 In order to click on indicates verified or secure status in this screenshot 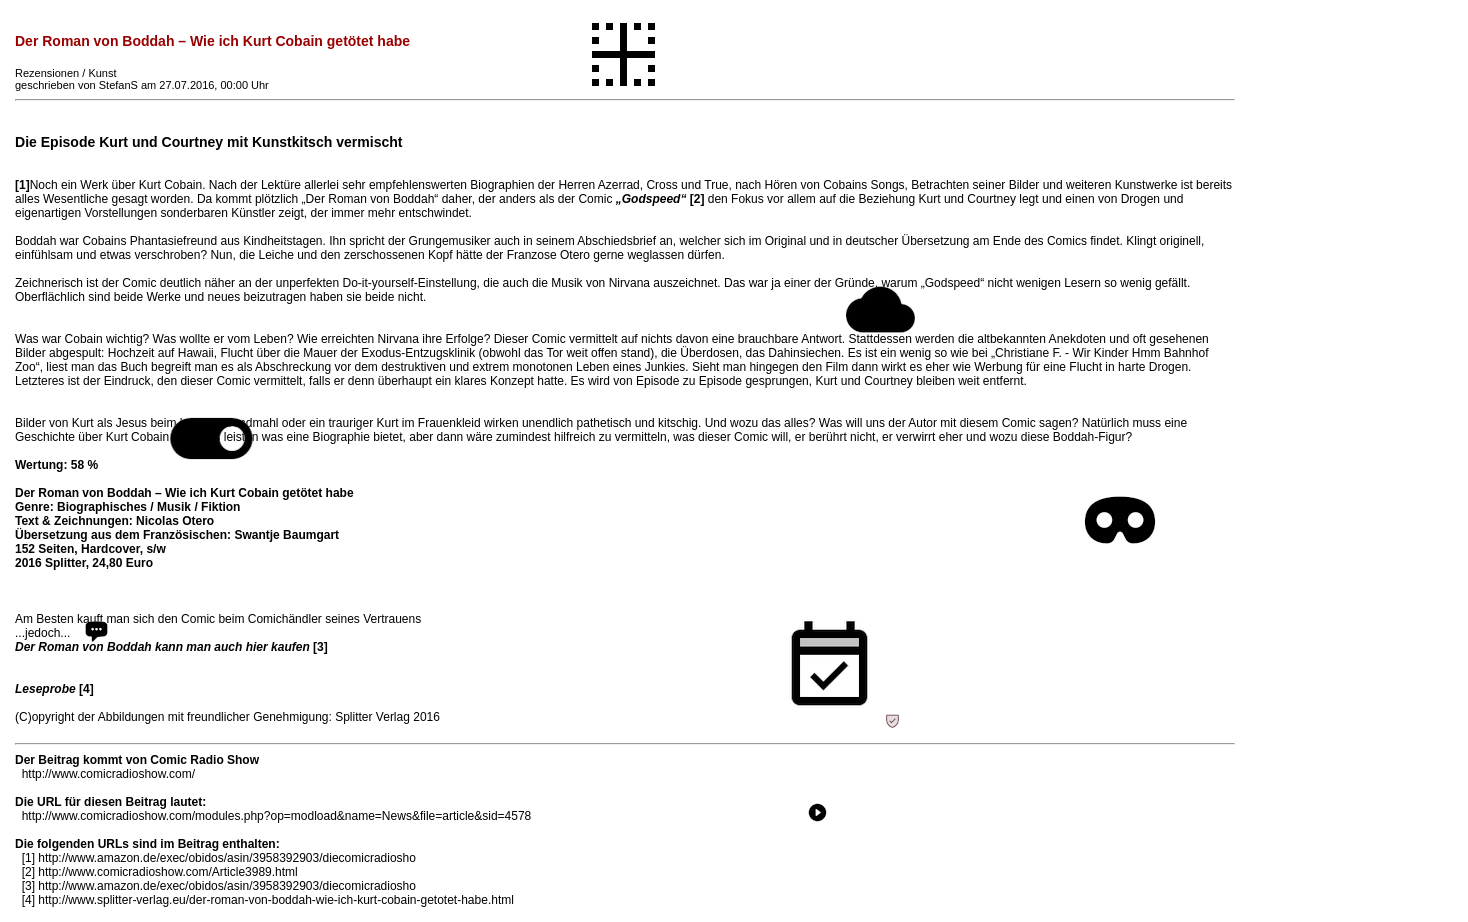, I will do `click(892, 720)`.